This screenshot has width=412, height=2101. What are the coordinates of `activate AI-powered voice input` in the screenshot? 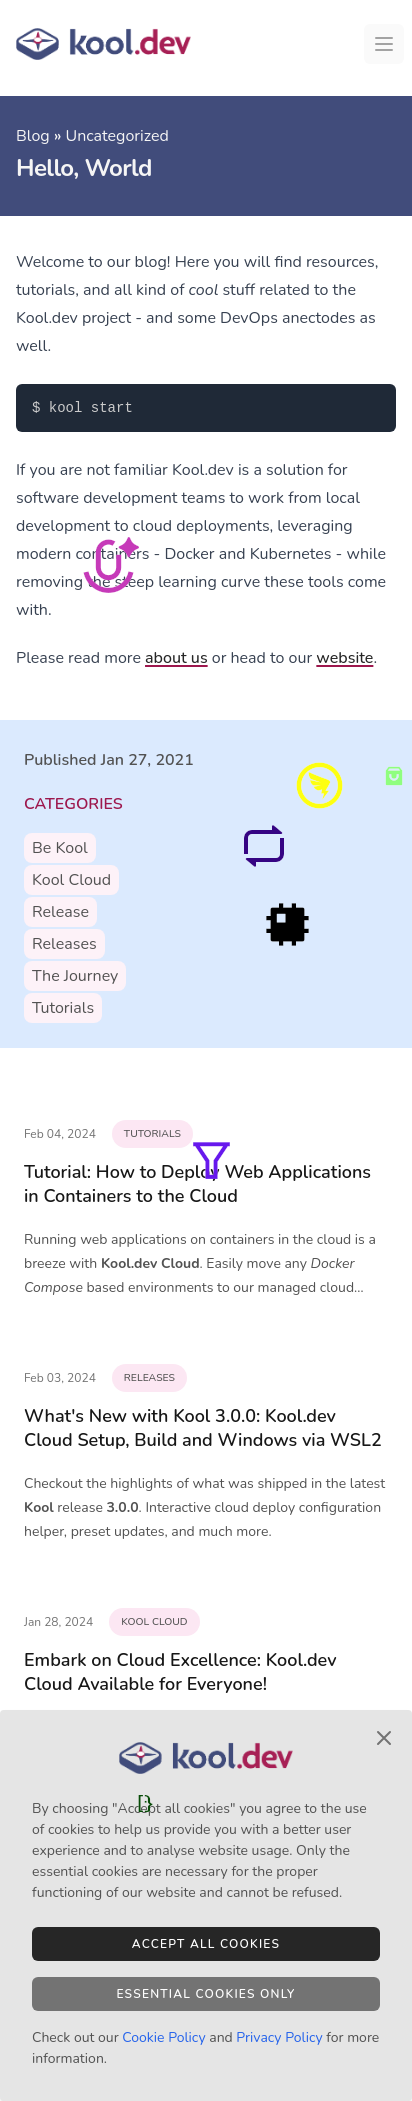 It's located at (108, 567).